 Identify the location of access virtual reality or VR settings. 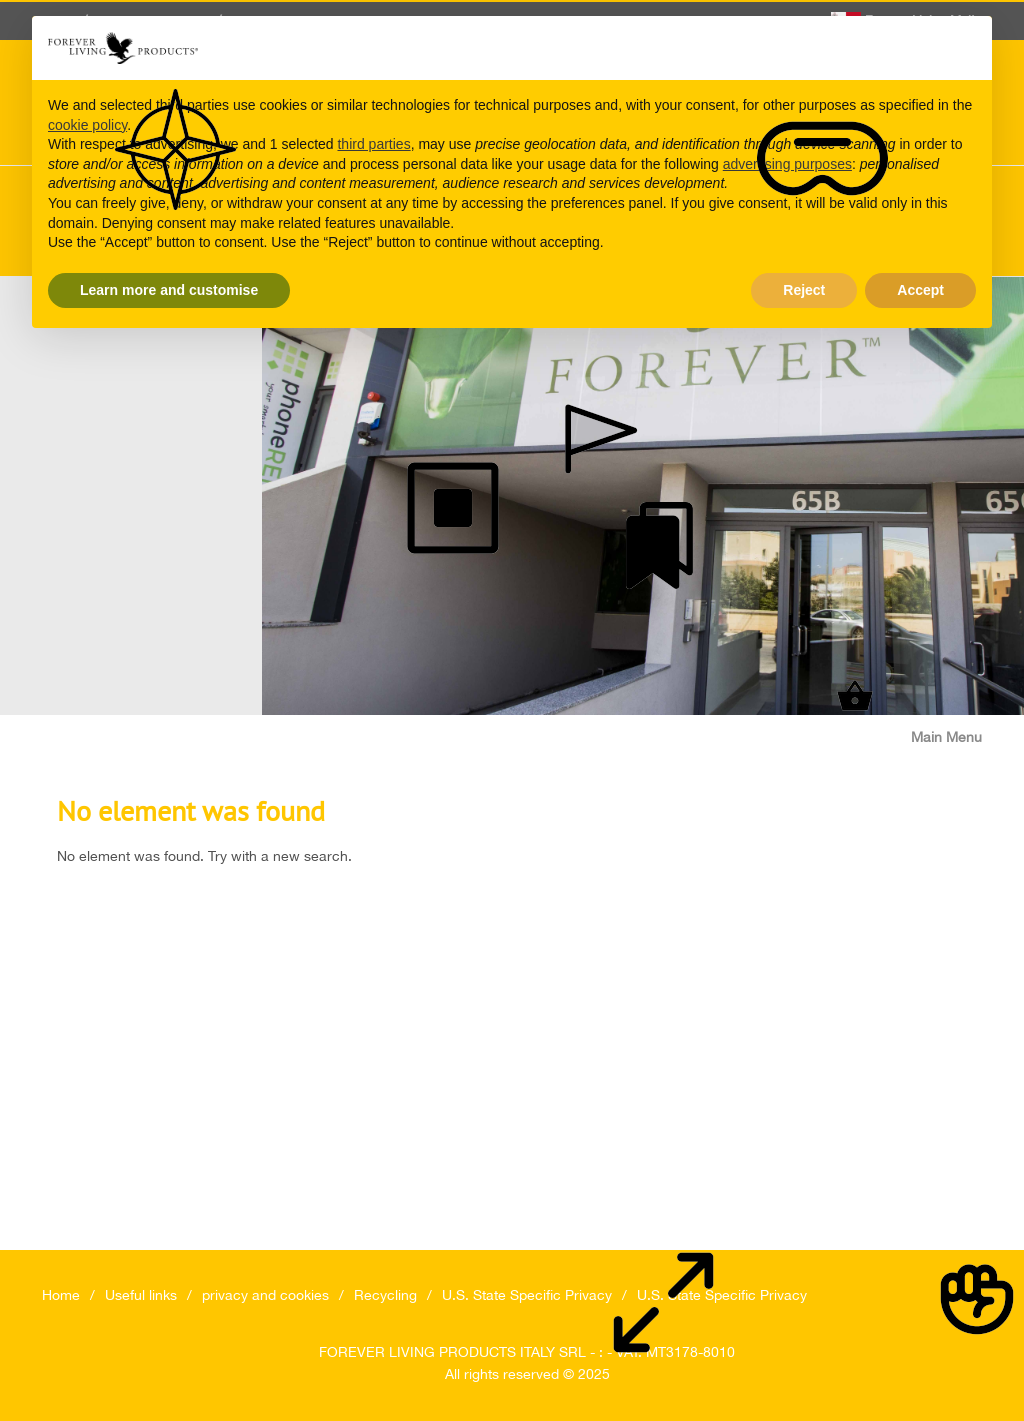
(822, 158).